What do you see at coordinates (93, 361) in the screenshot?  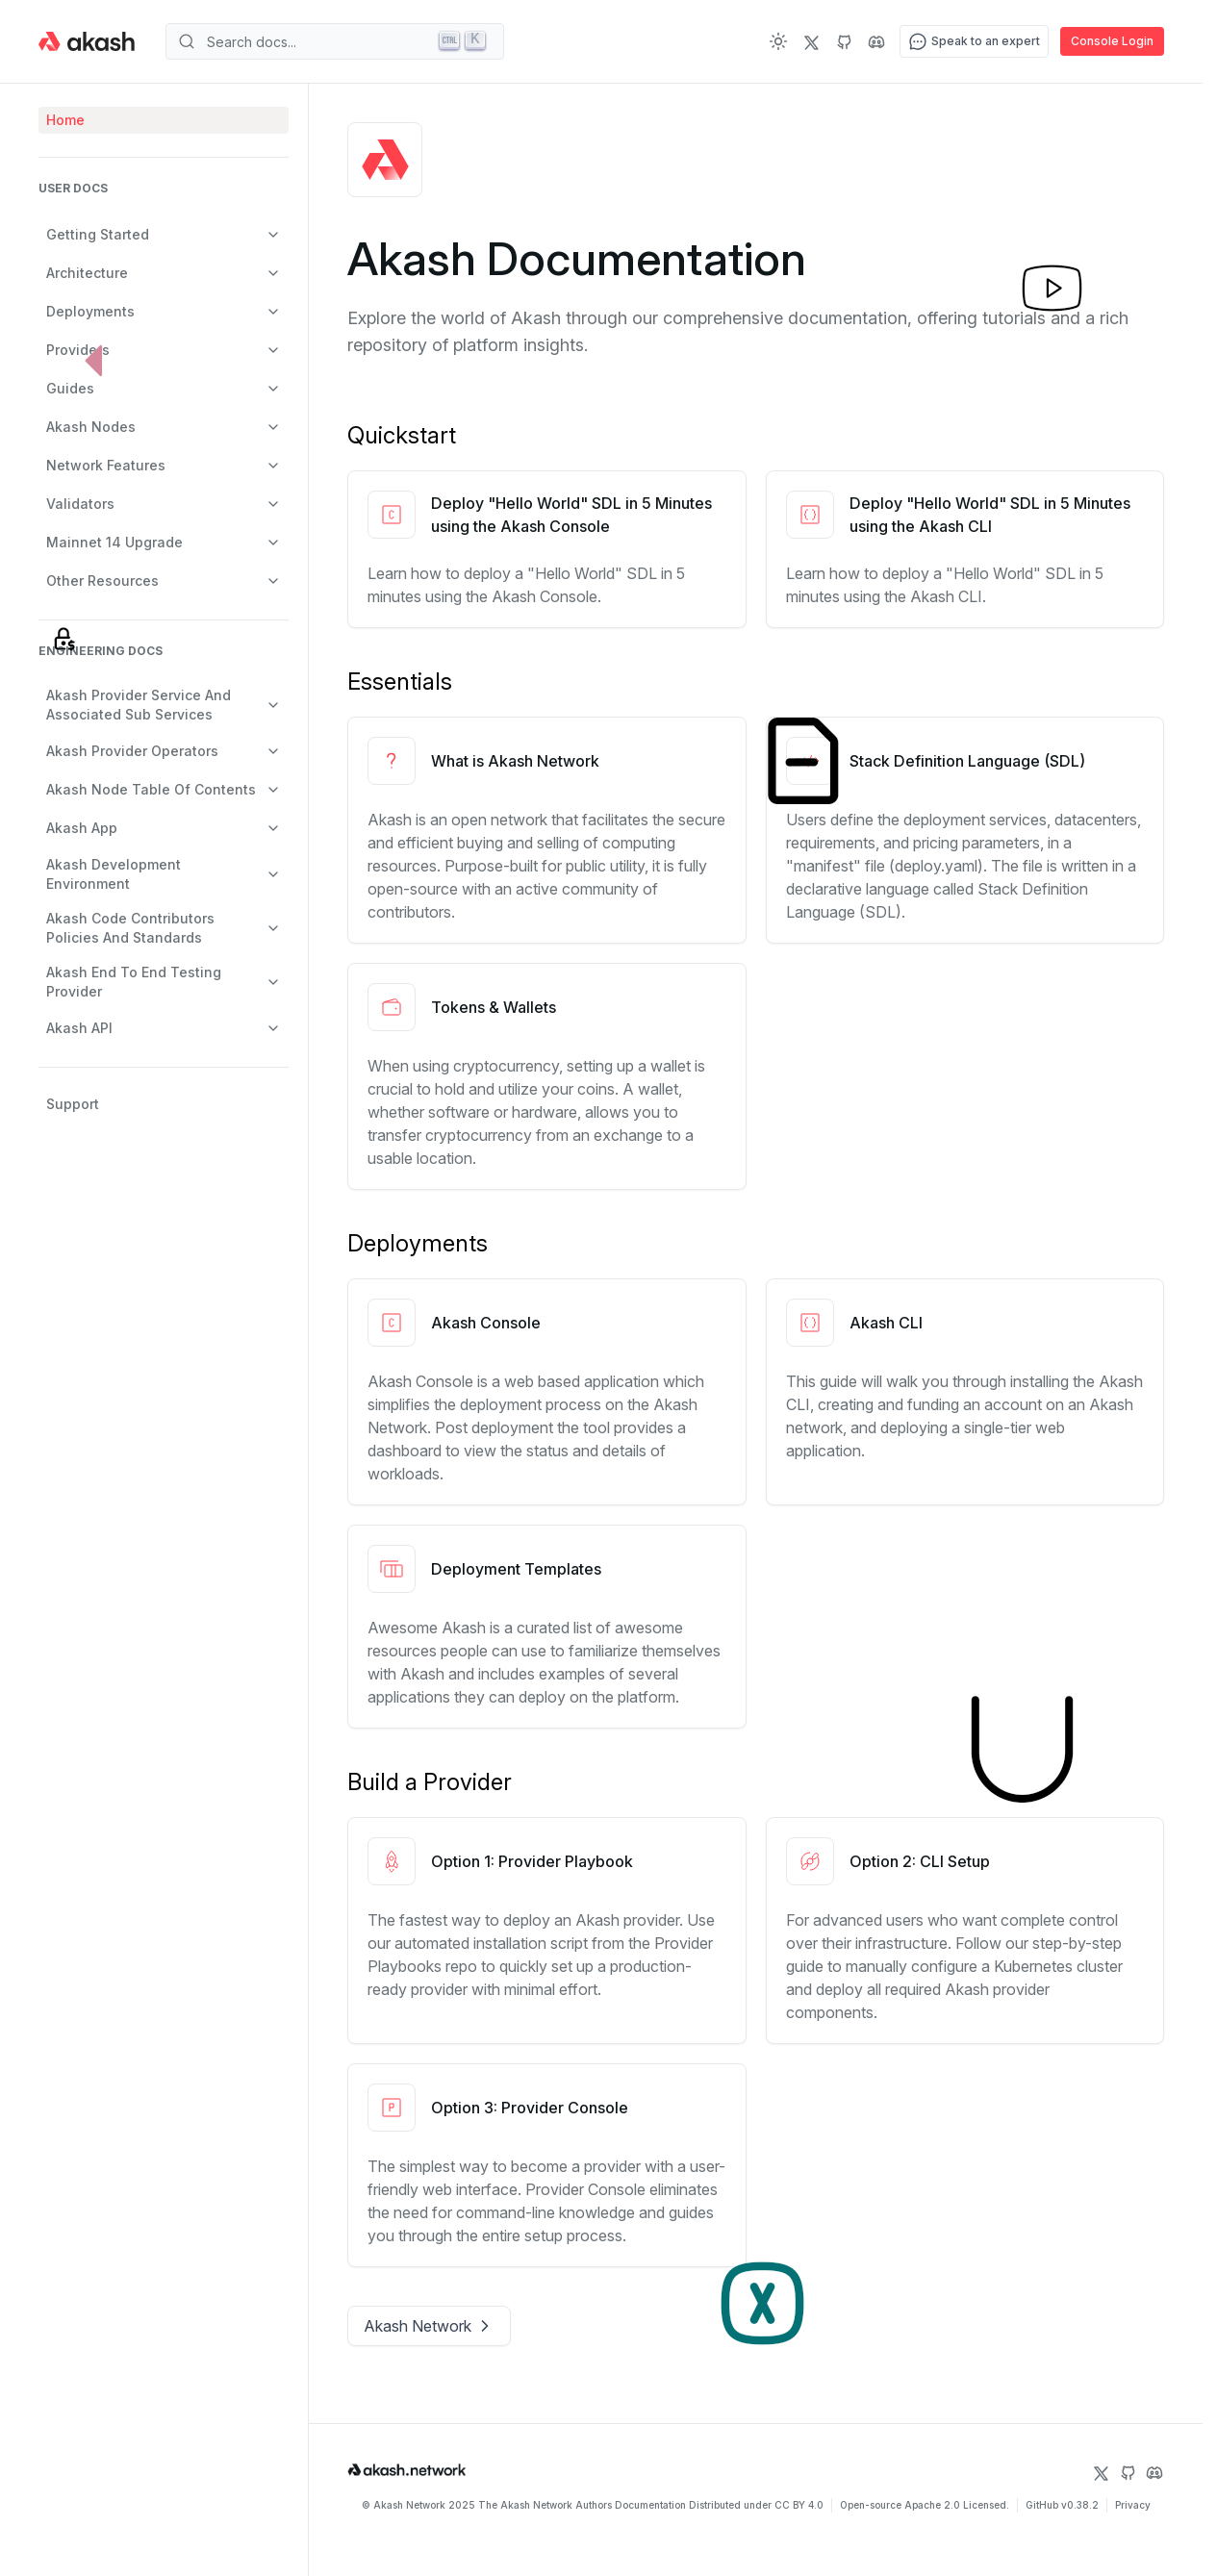 I see `navigate back to the previous screen` at bounding box center [93, 361].